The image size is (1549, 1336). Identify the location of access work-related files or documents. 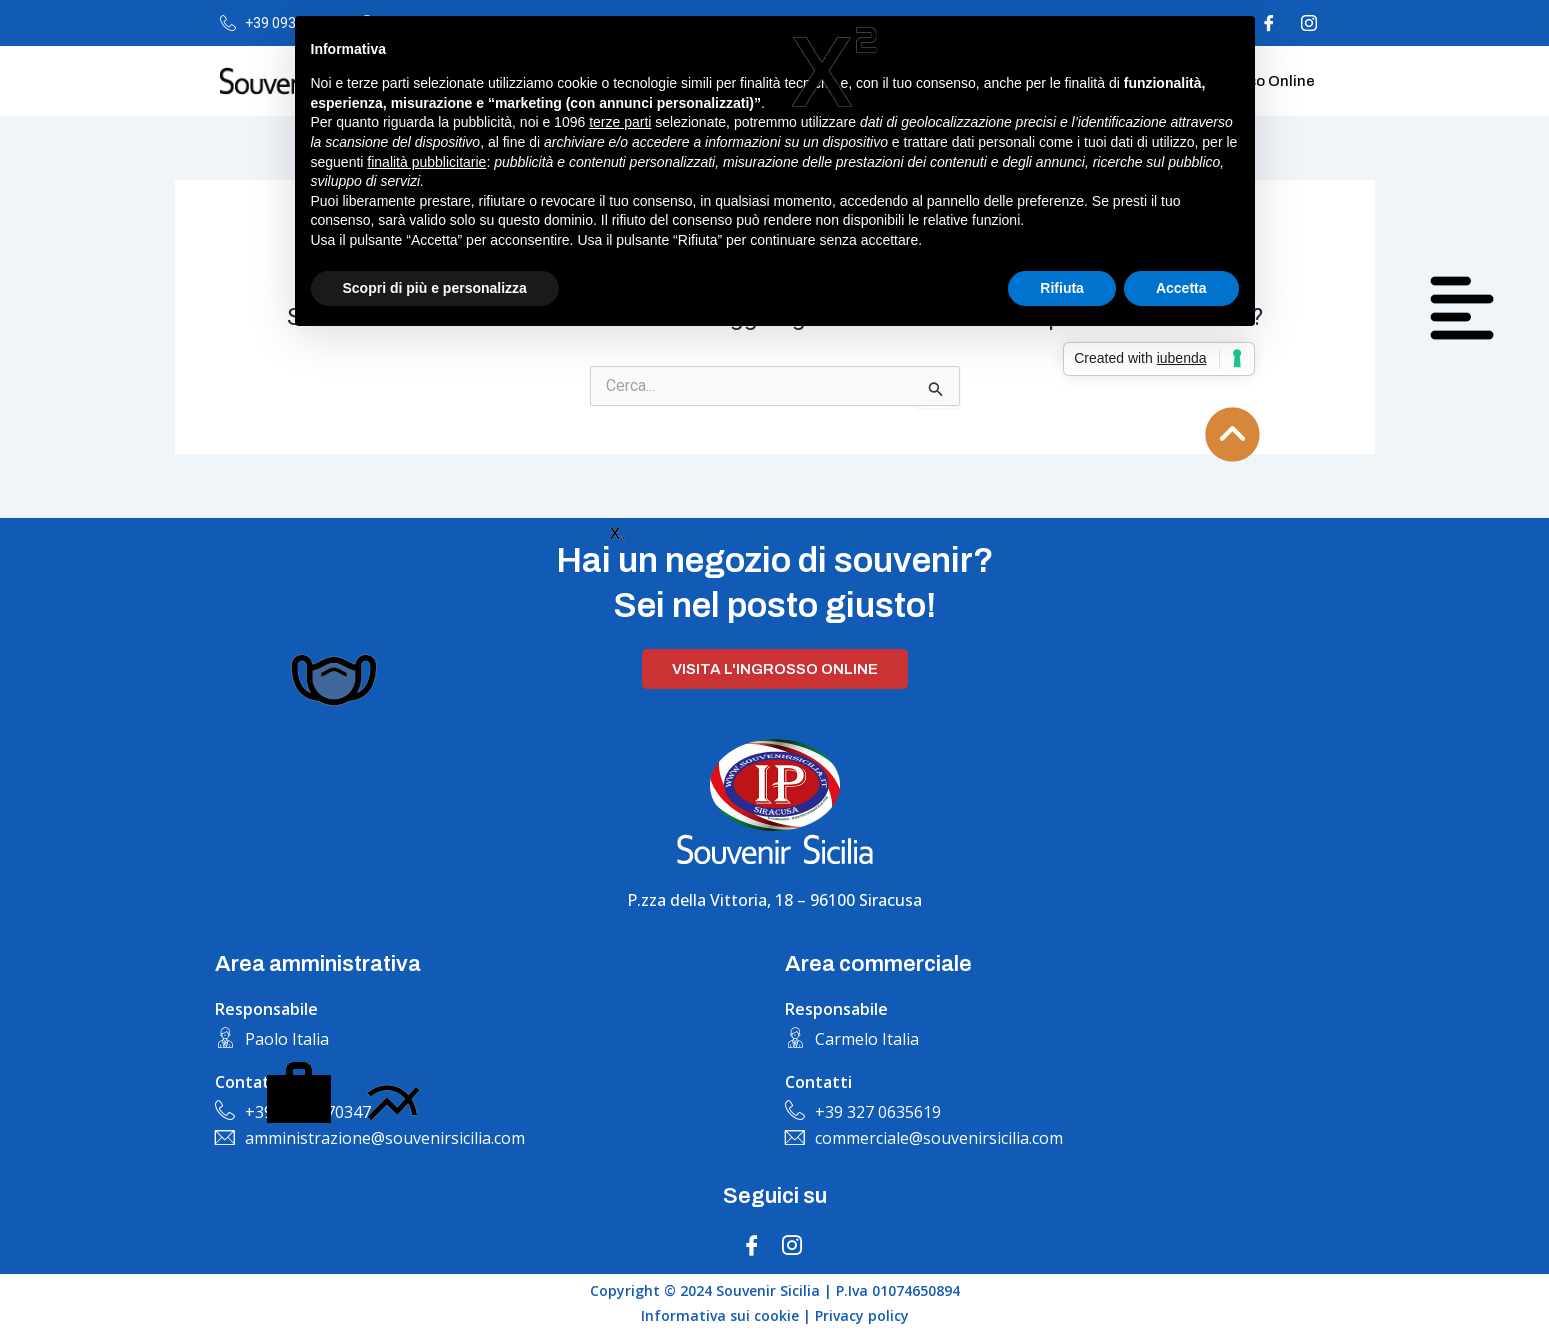
(299, 1094).